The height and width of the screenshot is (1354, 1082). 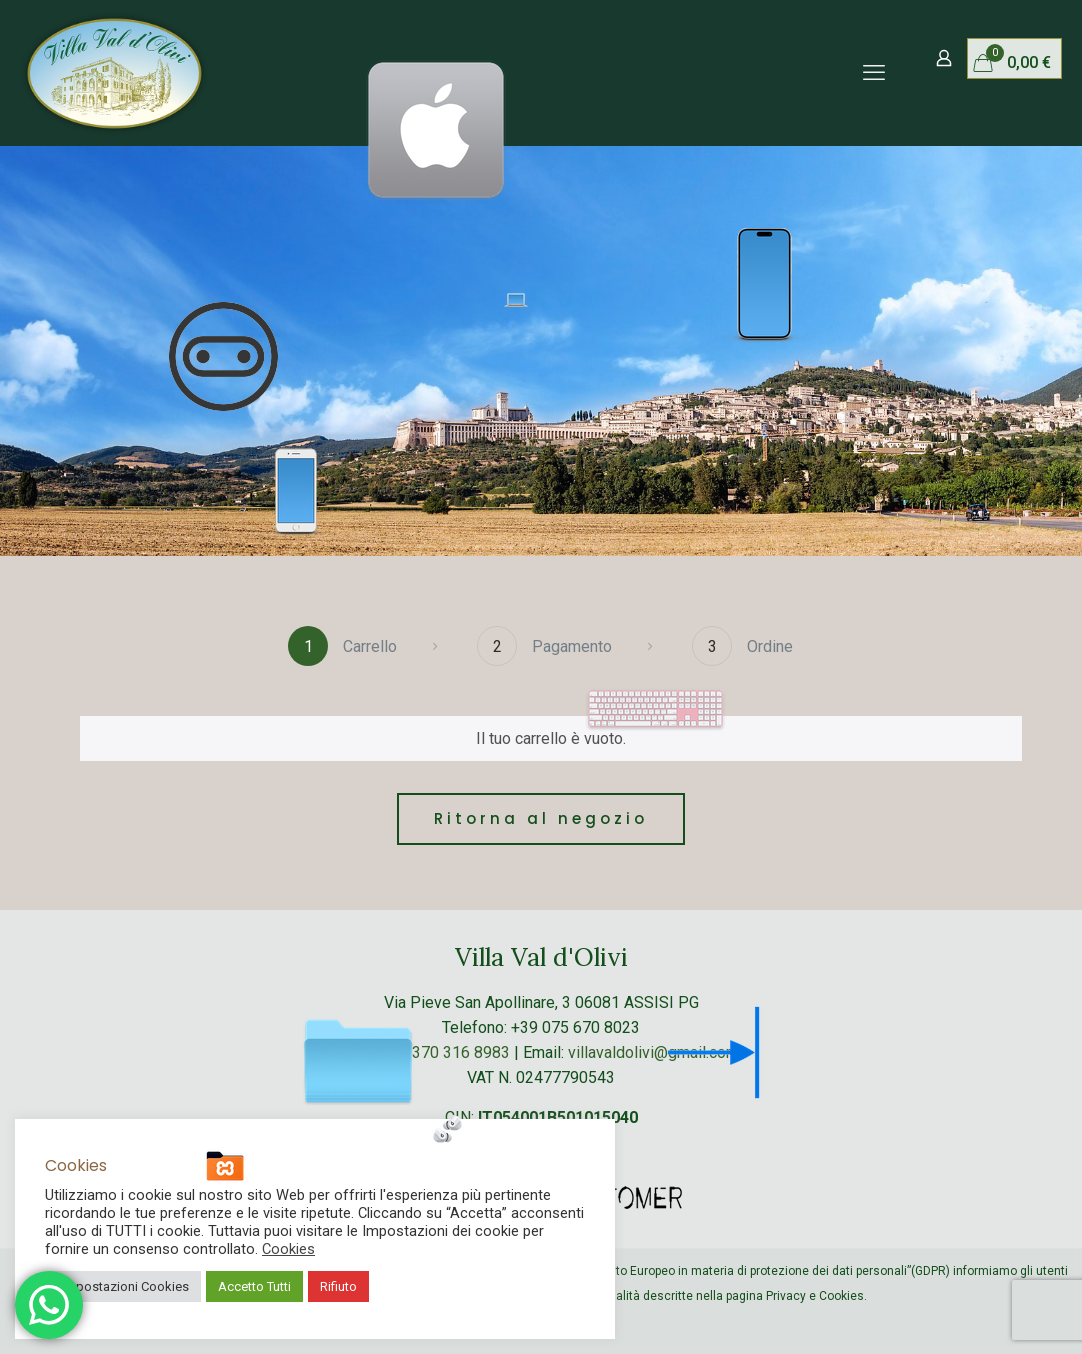 What do you see at coordinates (436, 130) in the screenshot?
I see `access Apple ID account settings` at bounding box center [436, 130].